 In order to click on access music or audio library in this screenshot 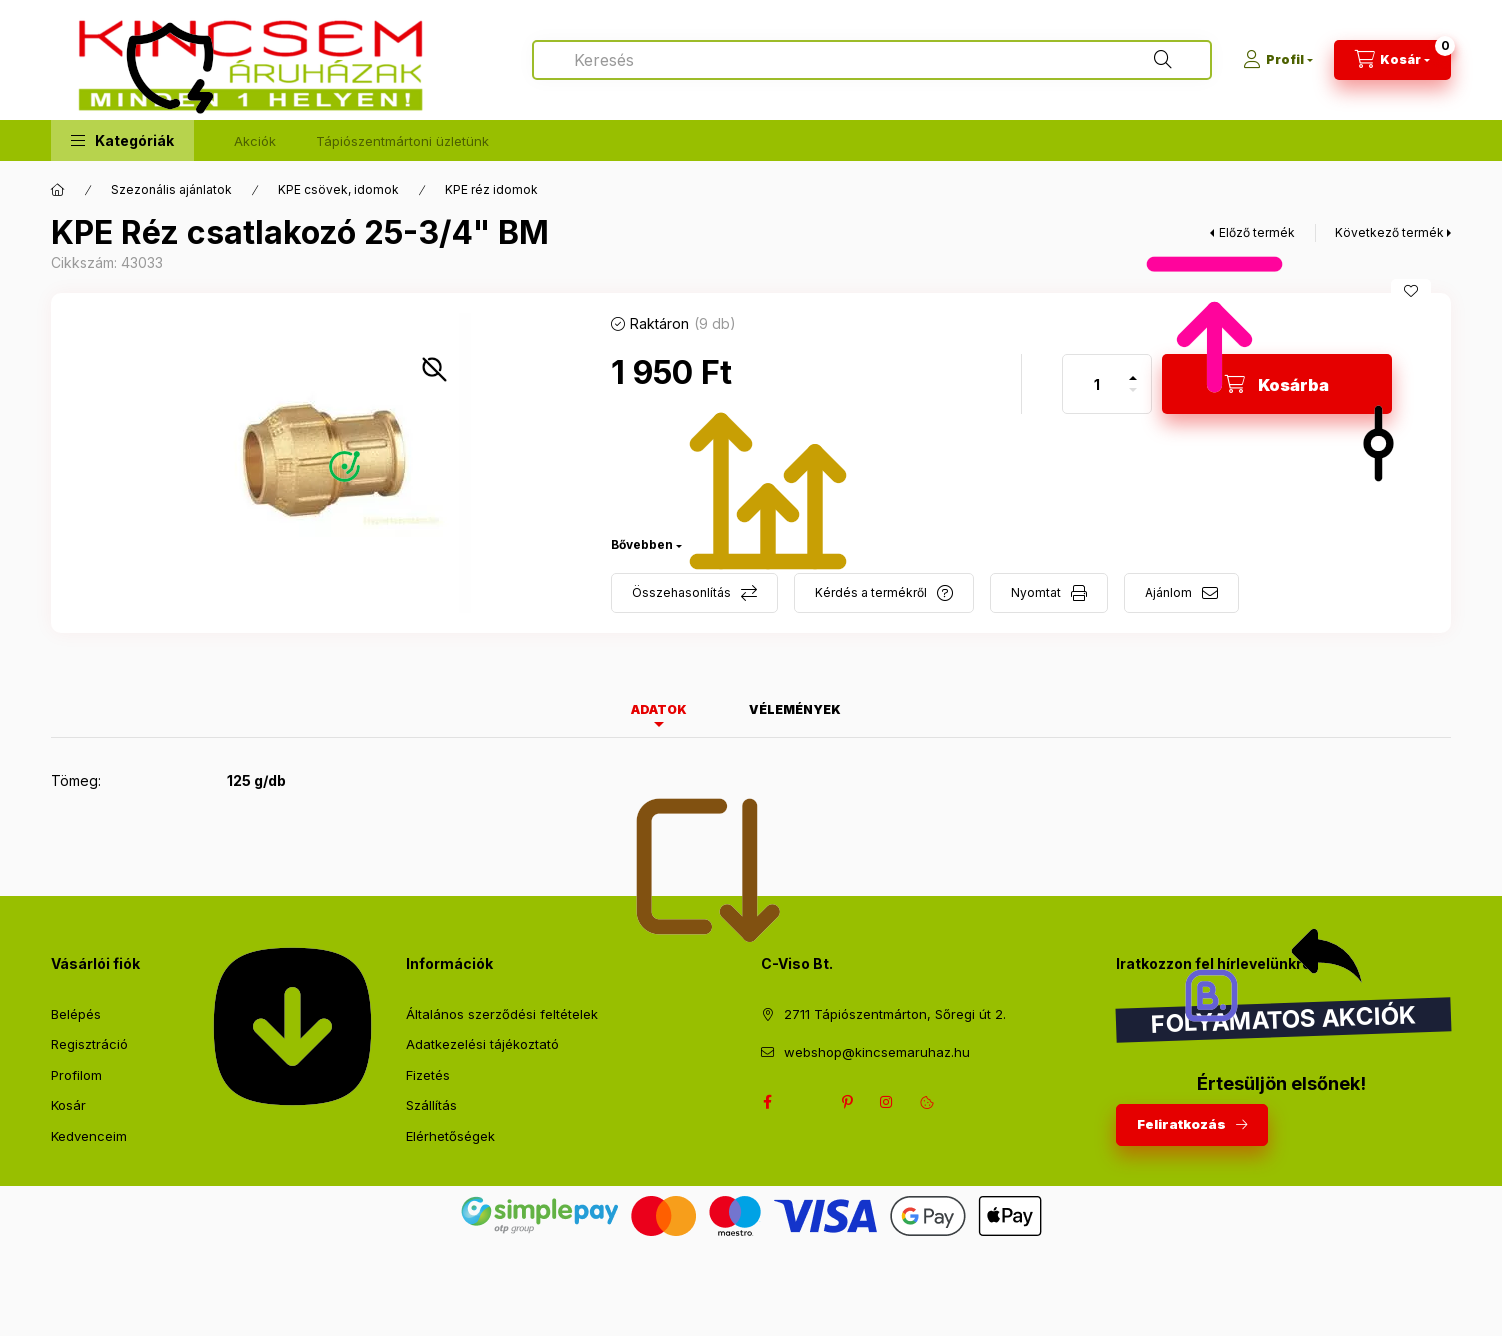, I will do `click(344, 466)`.